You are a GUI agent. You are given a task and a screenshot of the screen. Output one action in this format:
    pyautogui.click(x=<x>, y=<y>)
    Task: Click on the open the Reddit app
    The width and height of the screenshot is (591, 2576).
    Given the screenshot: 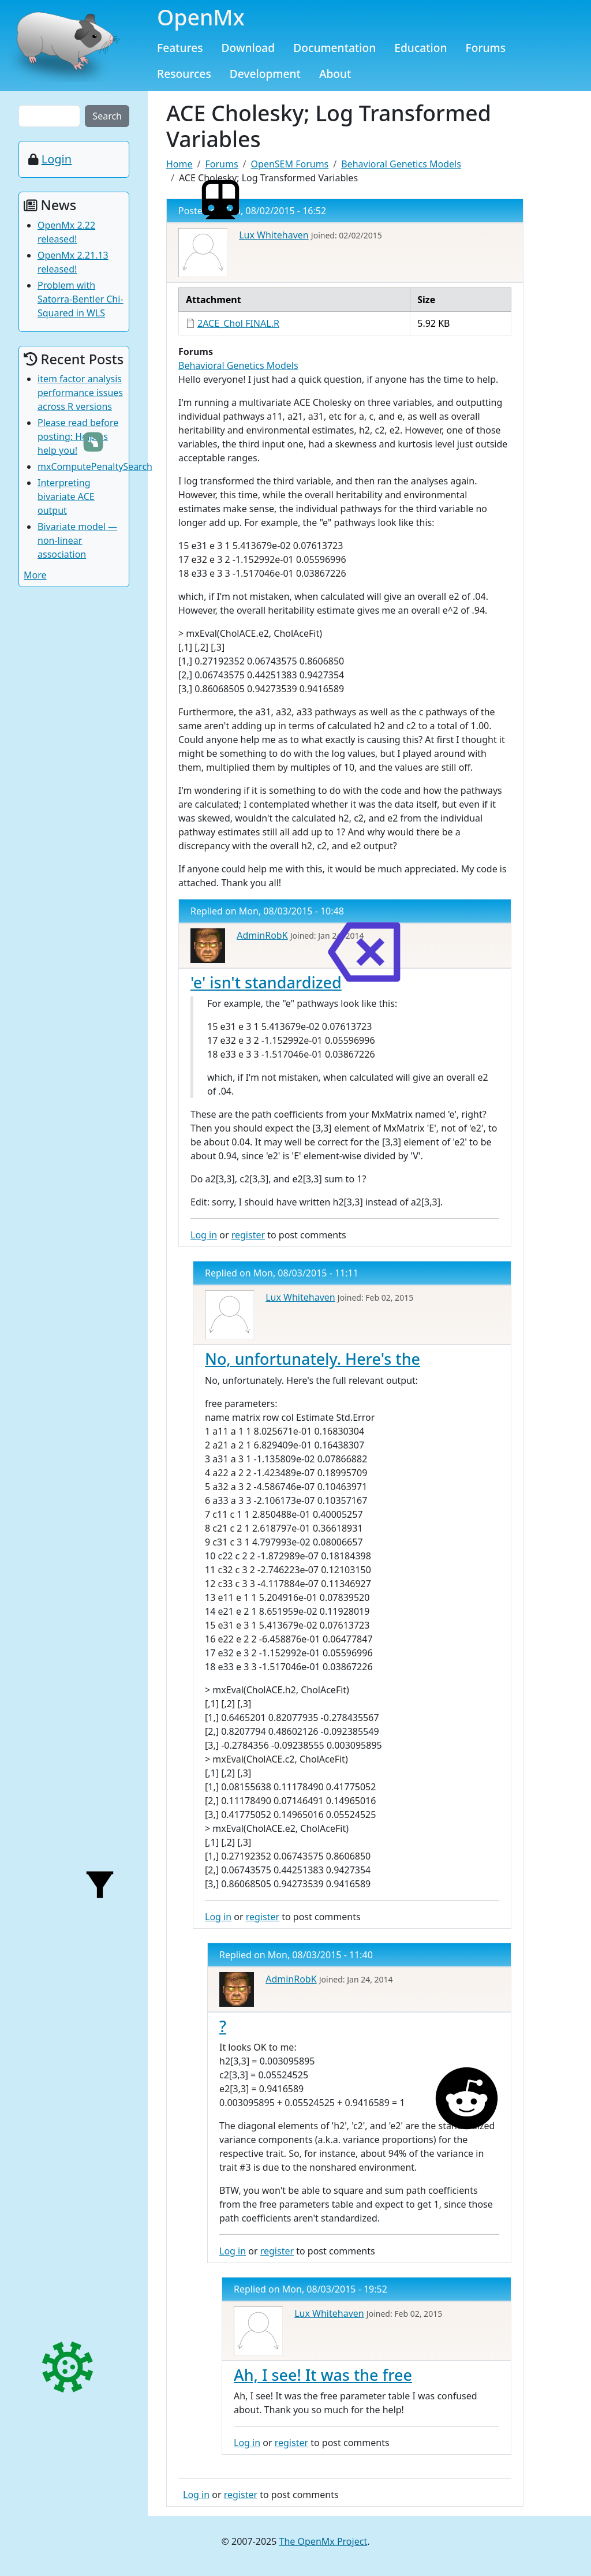 What is the action you would take?
    pyautogui.click(x=466, y=2098)
    